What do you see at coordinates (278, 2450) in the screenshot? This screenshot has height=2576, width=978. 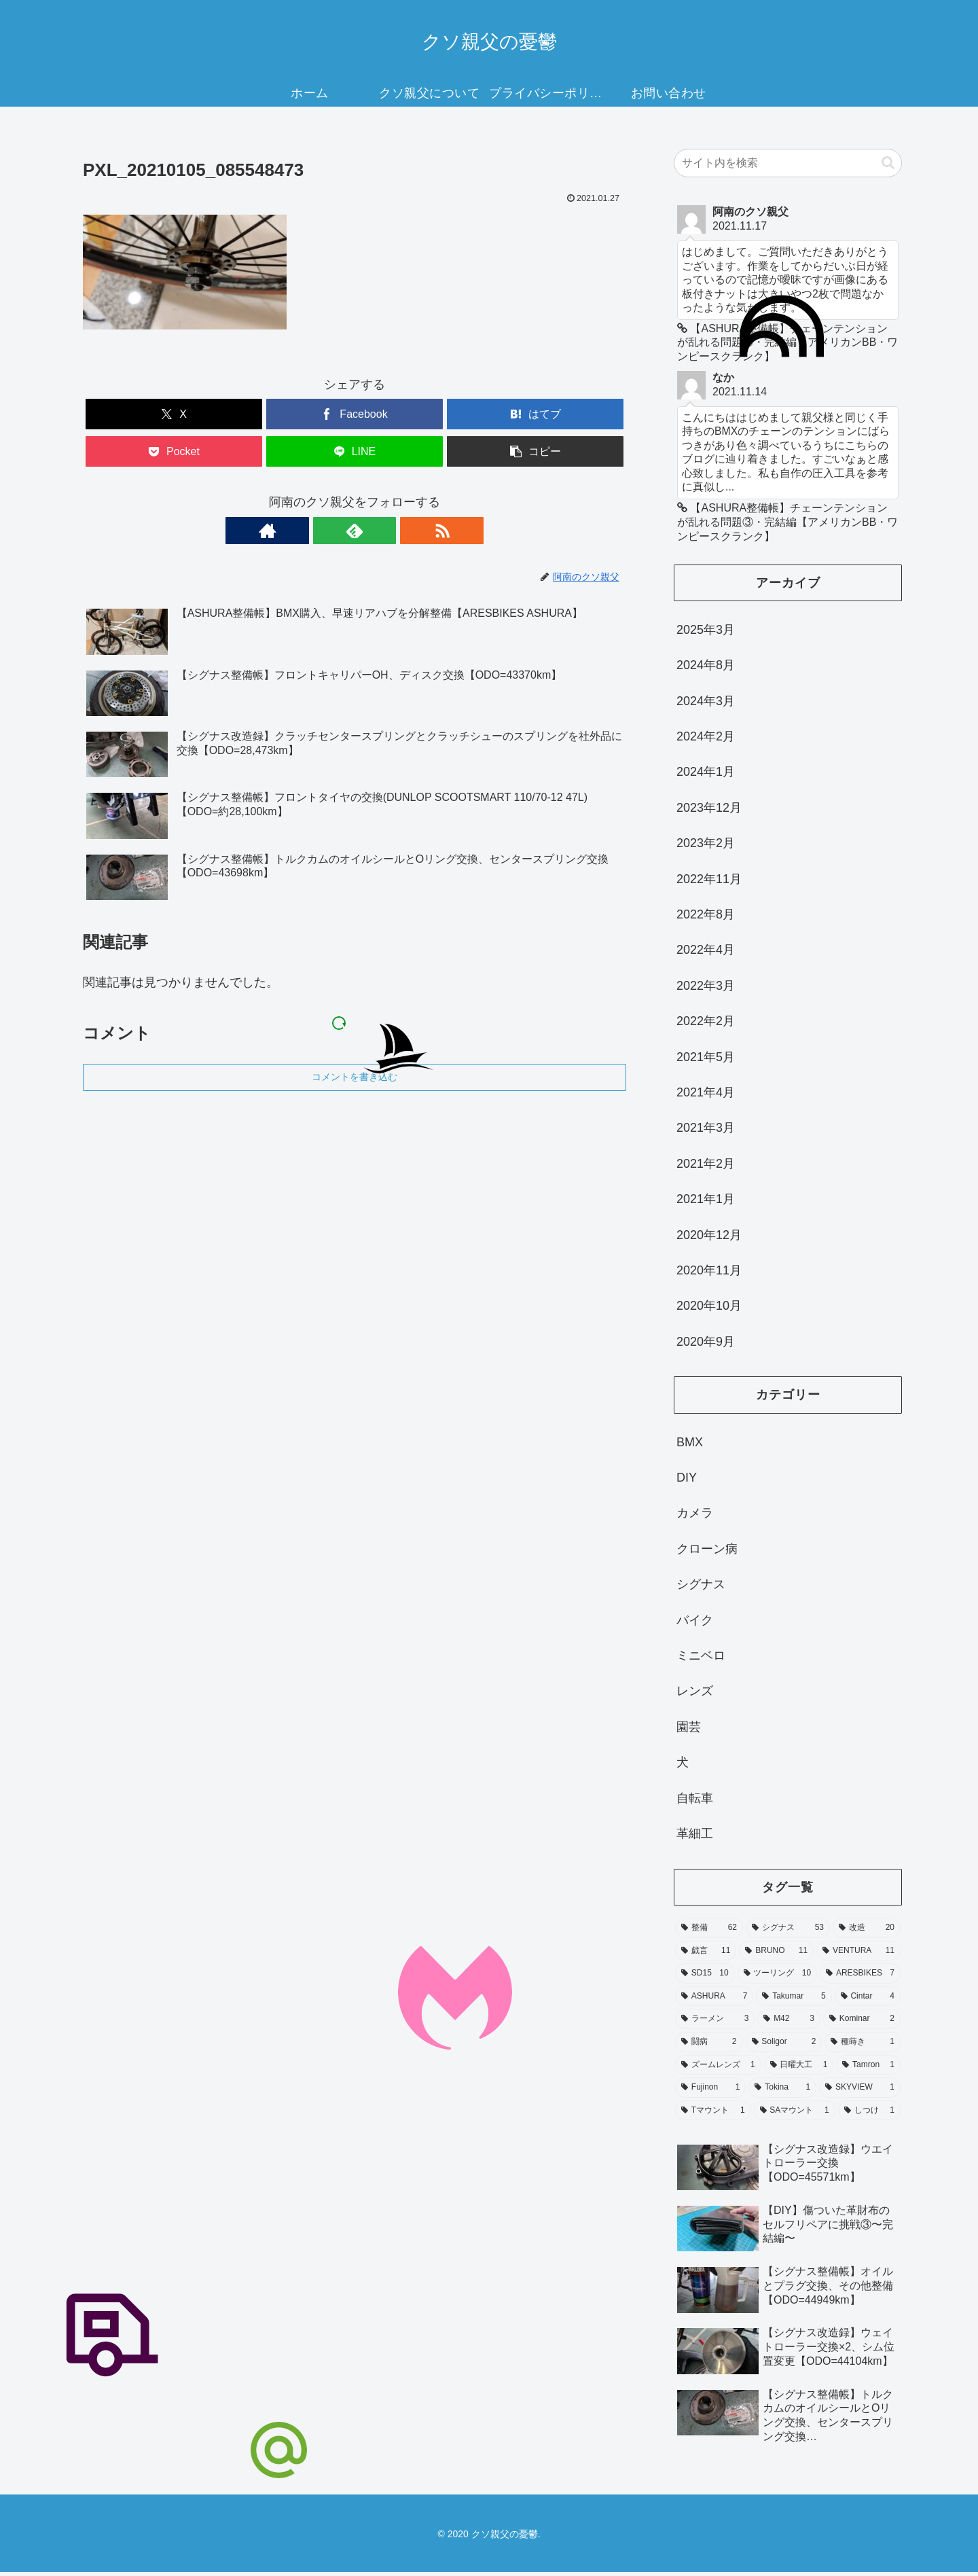 I see `open mail.ru email service` at bounding box center [278, 2450].